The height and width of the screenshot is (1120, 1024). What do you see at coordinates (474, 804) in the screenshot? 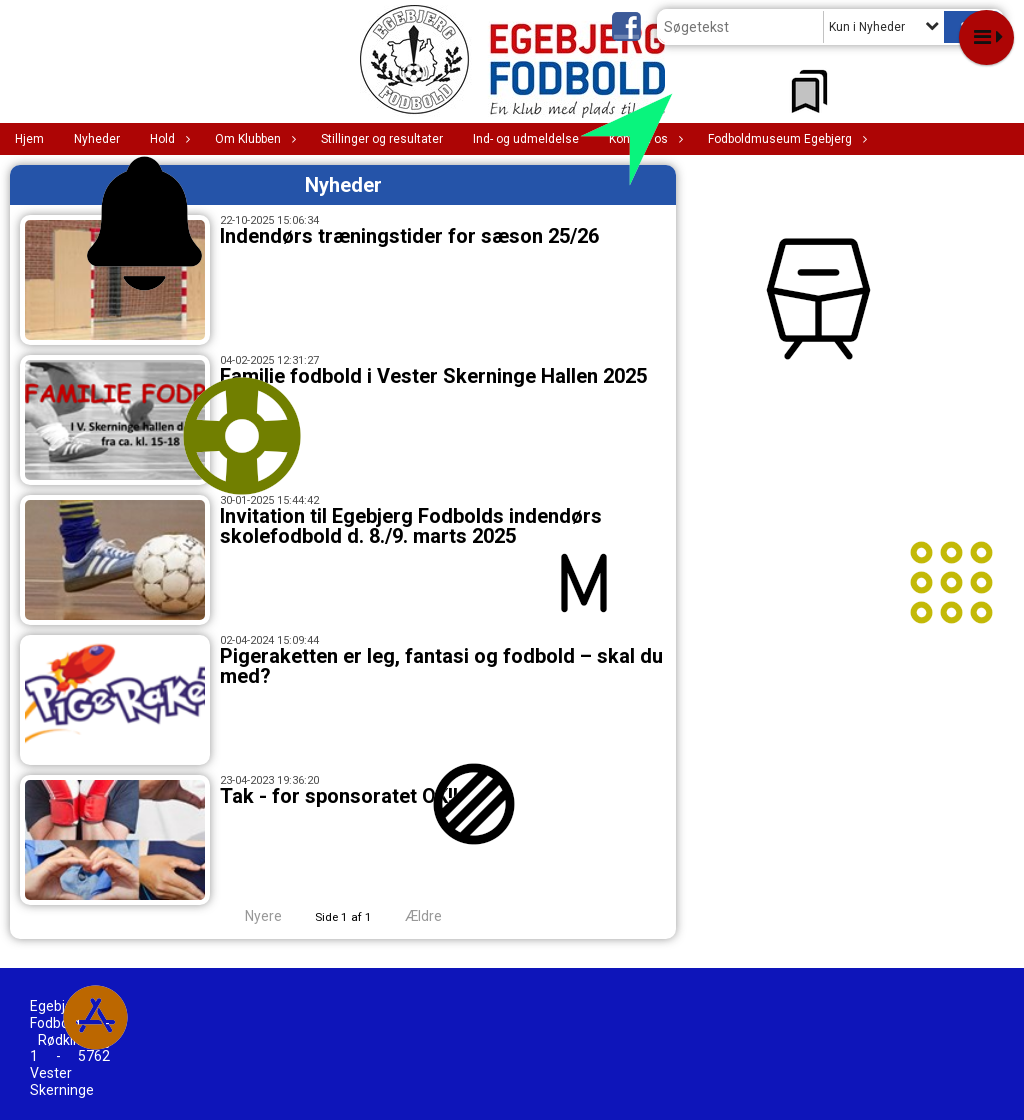
I see `access boules or pétanque game` at bounding box center [474, 804].